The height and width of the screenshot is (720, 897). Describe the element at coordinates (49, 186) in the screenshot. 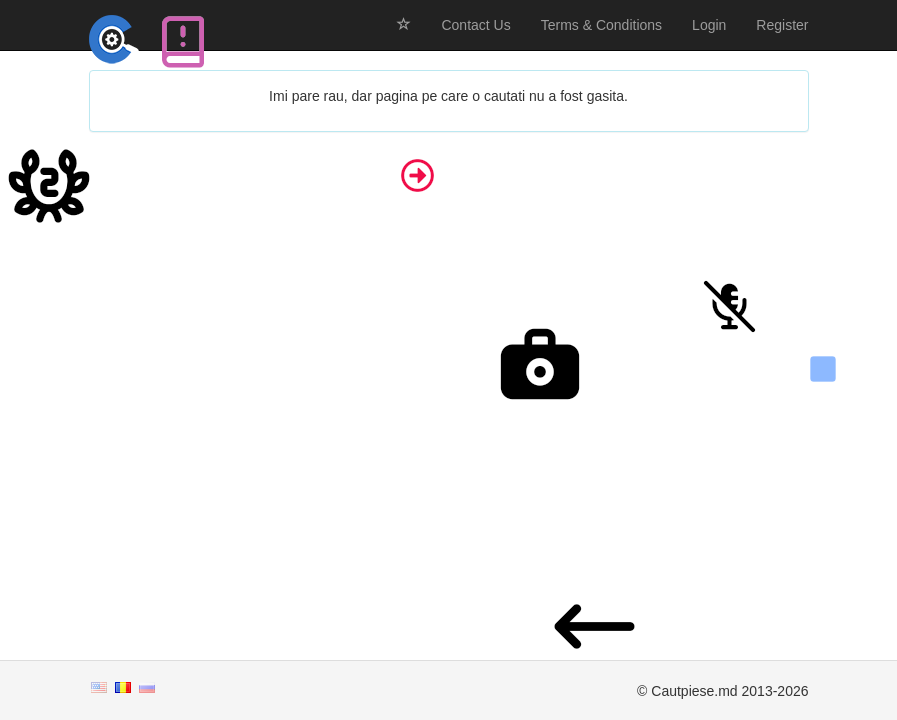

I see `indicates second place ranking or achievement` at that location.